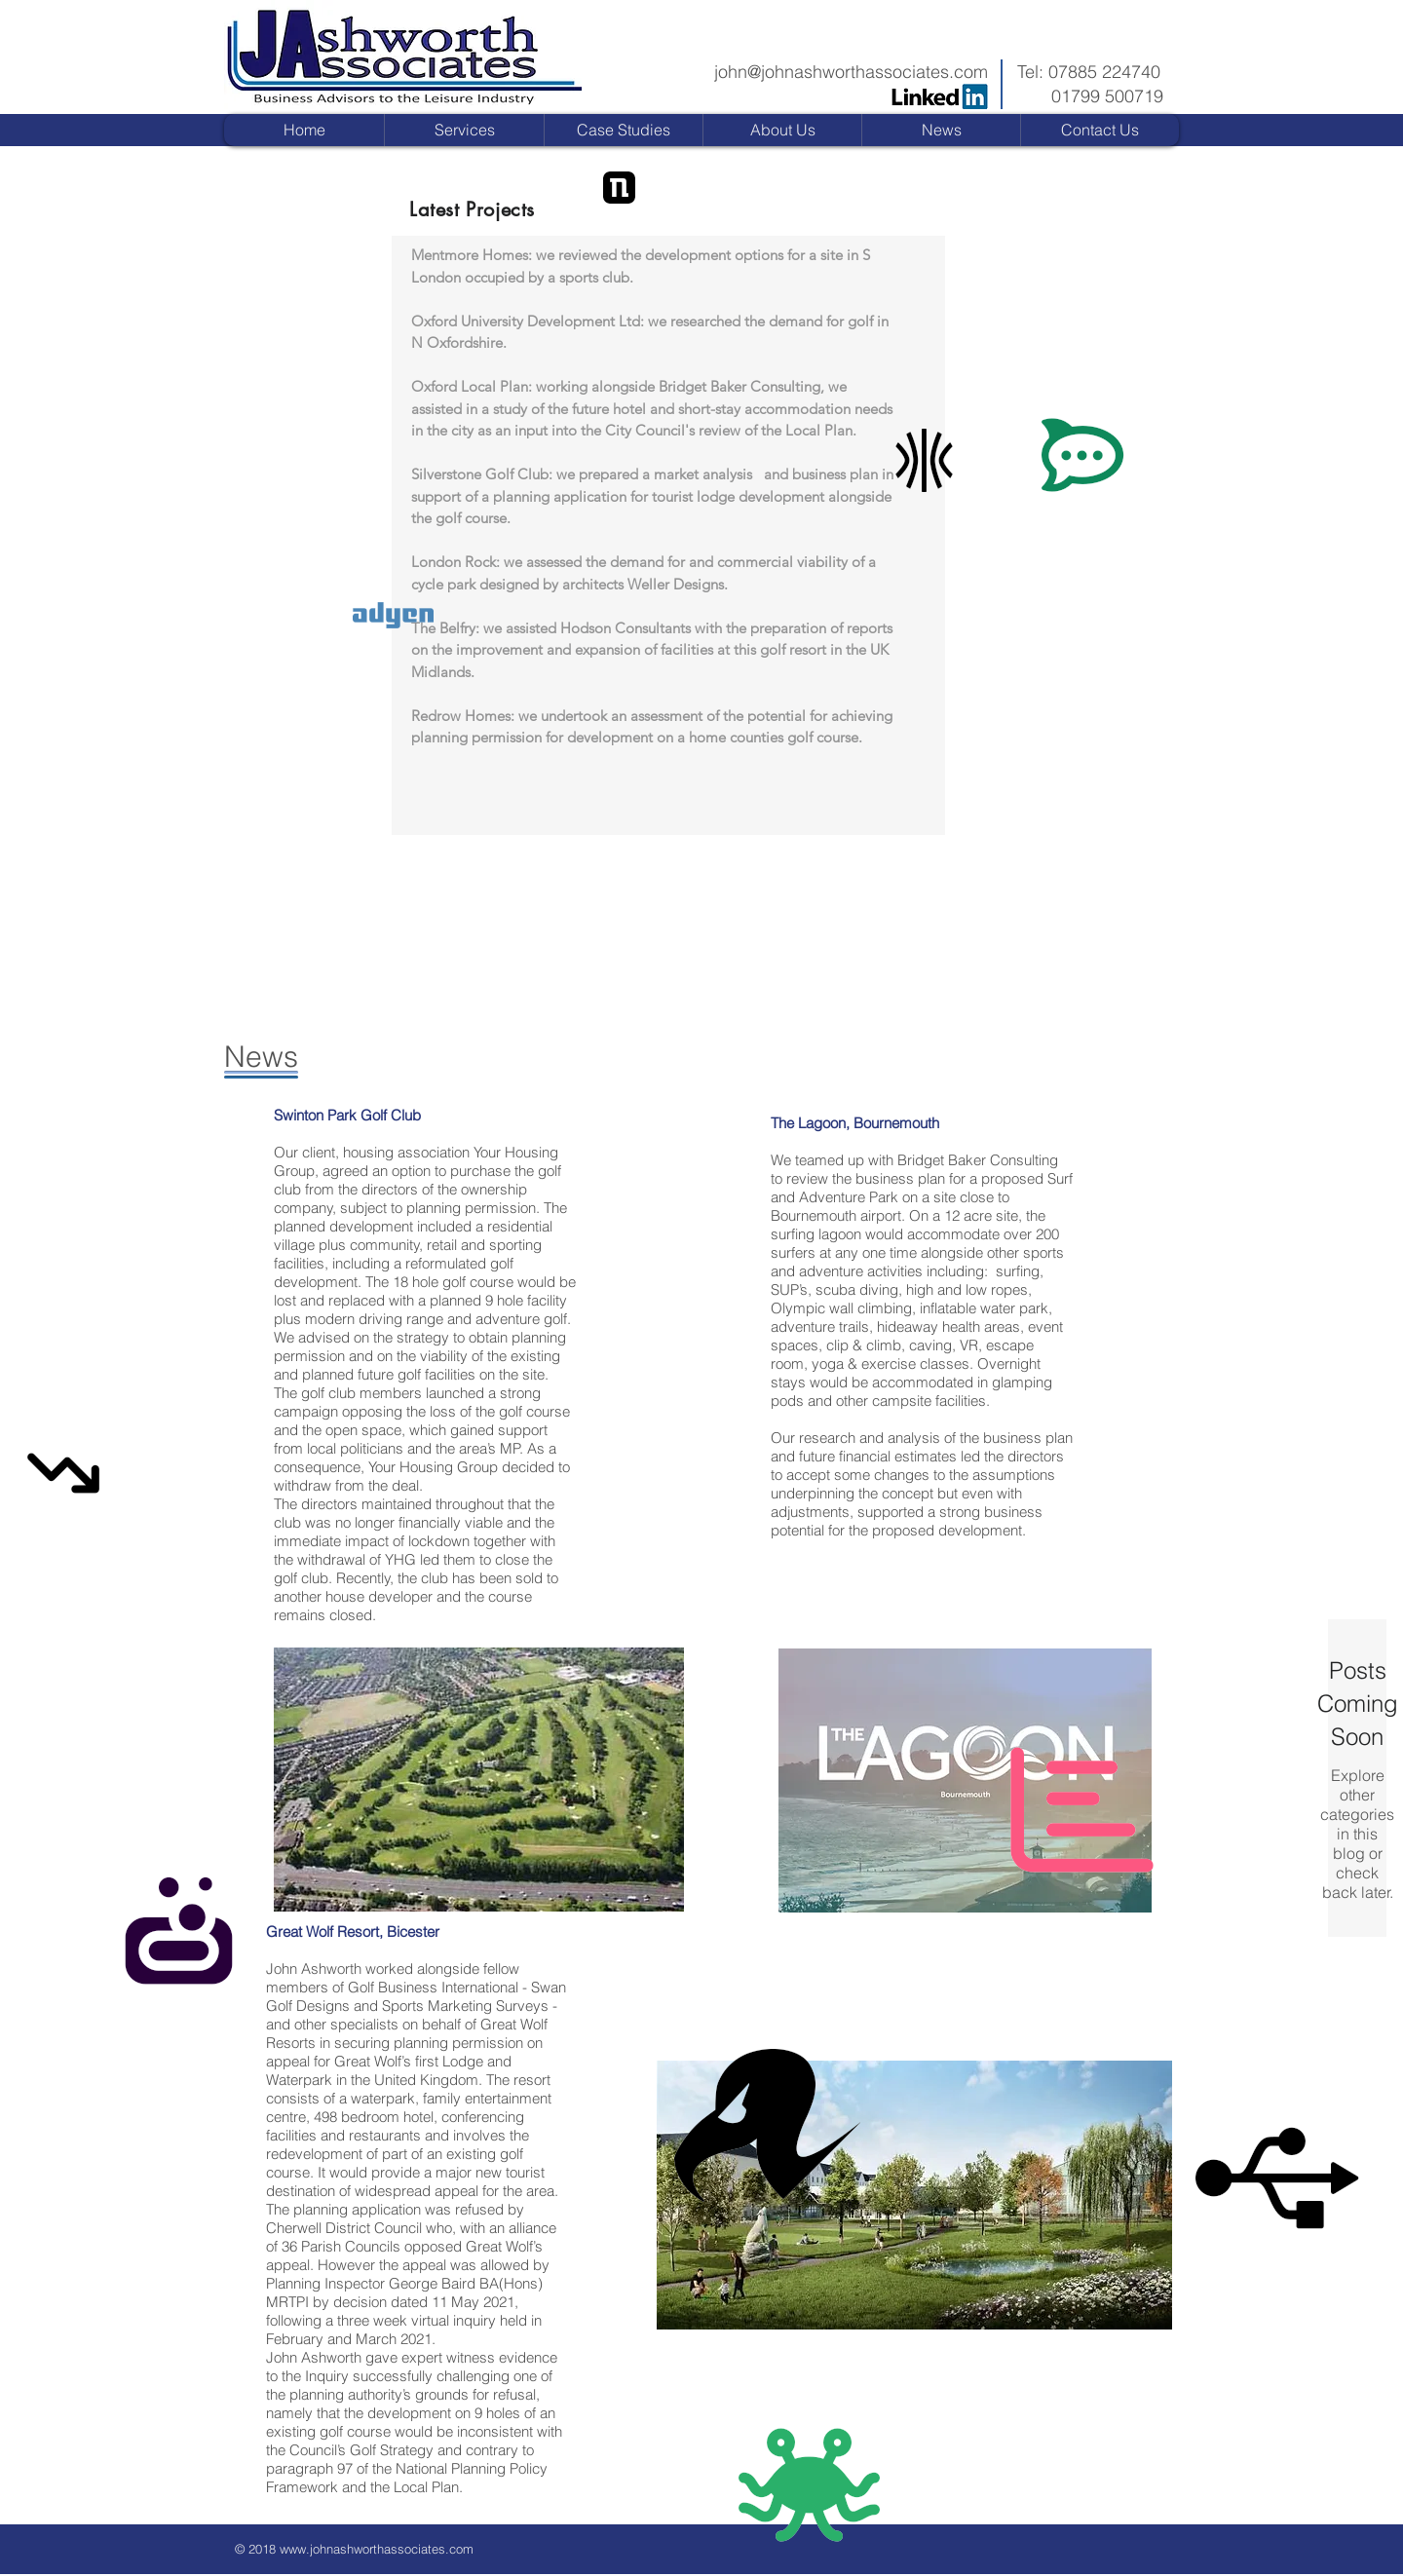 Image resolution: width=1403 pixels, height=2576 pixels. Describe the element at coordinates (767, 2125) in the screenshot. I see `visit The Register technology news website` at that location.